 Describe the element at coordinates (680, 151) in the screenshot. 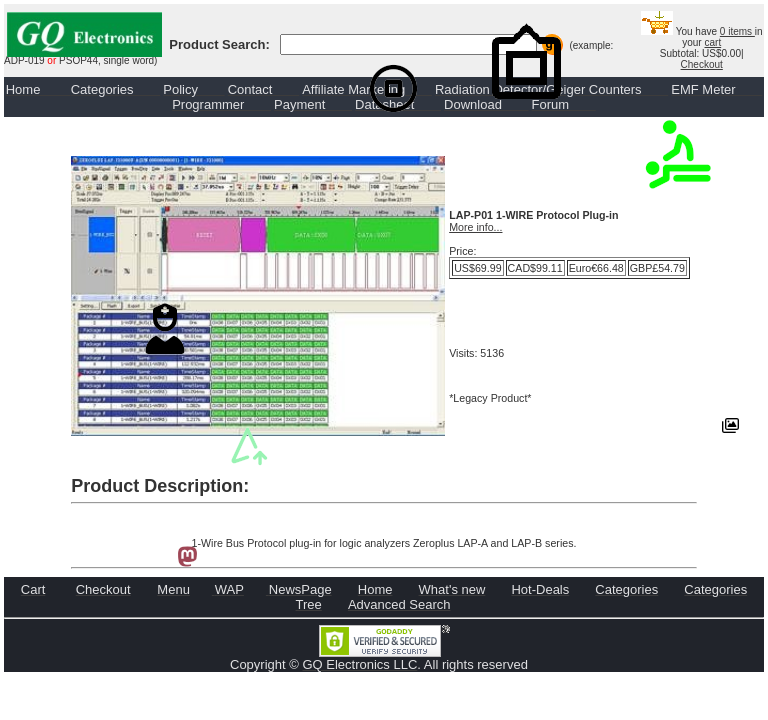

I see `access massage or spa services` at that location.